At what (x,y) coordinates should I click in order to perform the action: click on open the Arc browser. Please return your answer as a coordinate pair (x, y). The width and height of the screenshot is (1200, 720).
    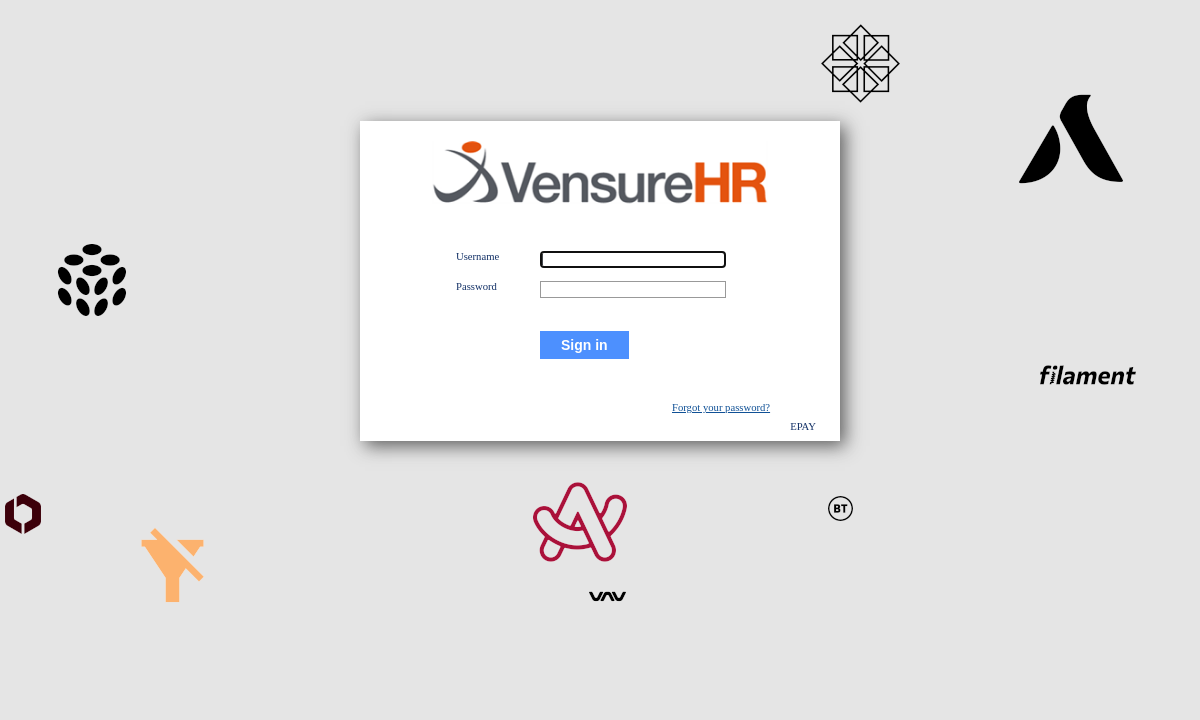
    Looking at the image, I should click on (580, 522).